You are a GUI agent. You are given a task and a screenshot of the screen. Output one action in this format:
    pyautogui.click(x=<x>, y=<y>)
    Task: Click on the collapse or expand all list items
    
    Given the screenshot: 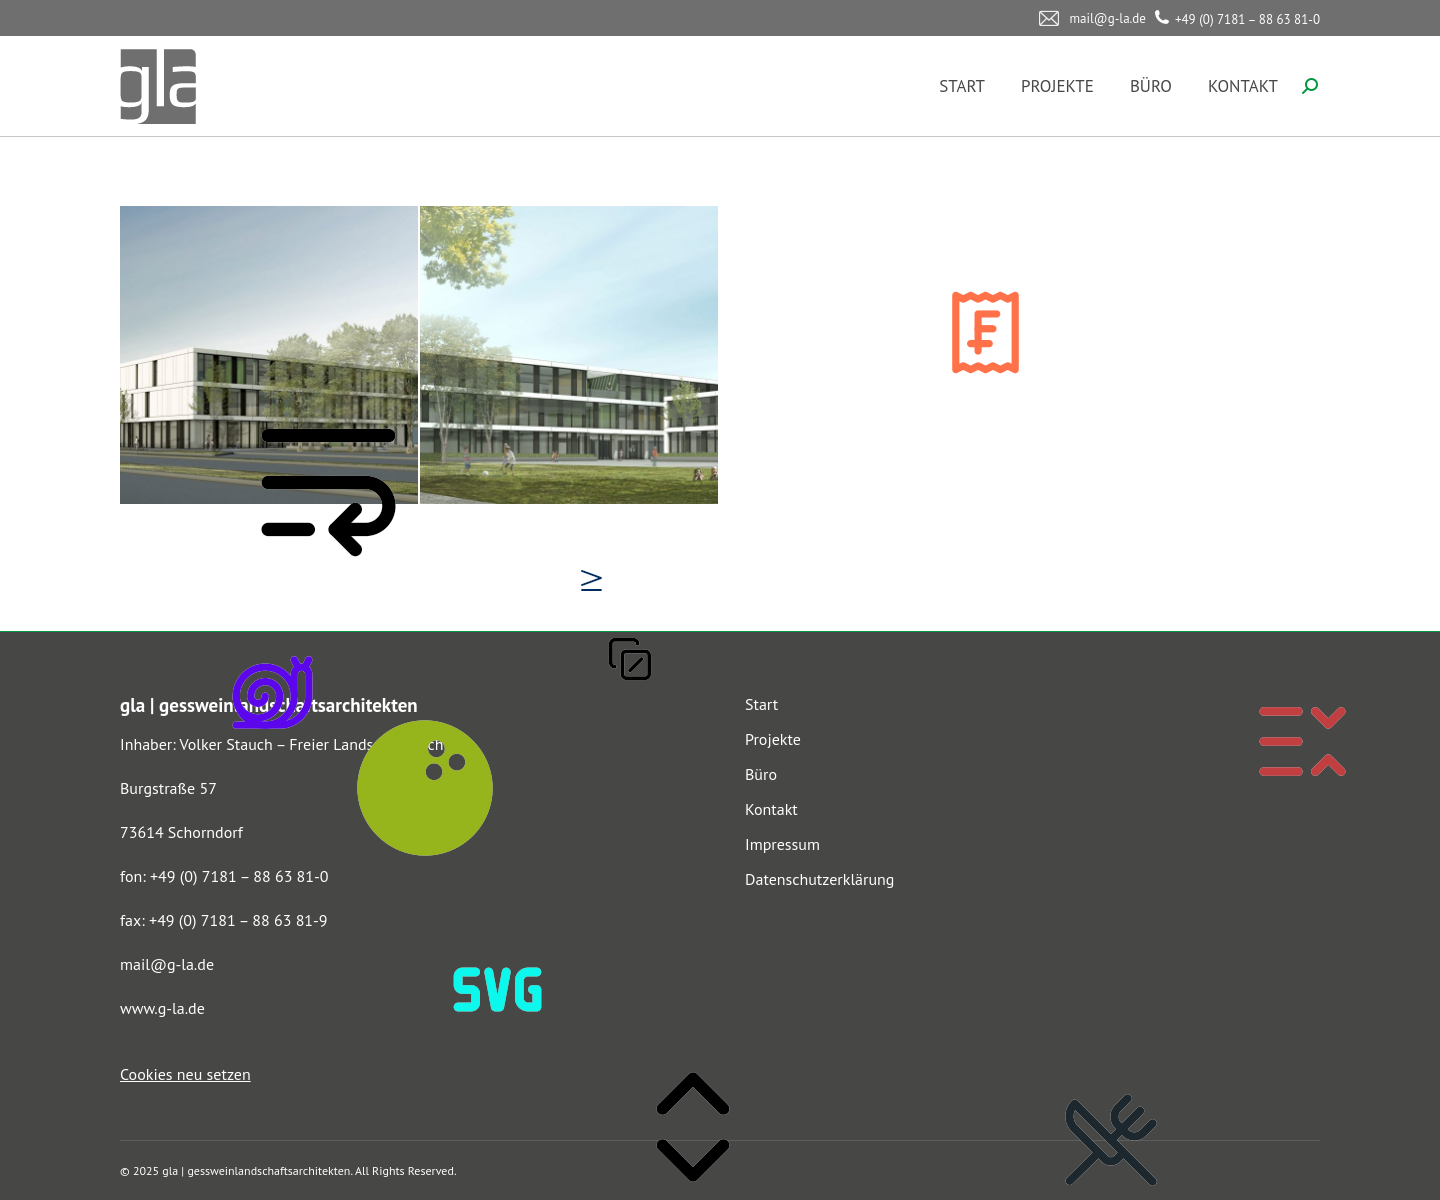 What is the action you would take?
    pyautogui.click(x=1302, y=741)
    